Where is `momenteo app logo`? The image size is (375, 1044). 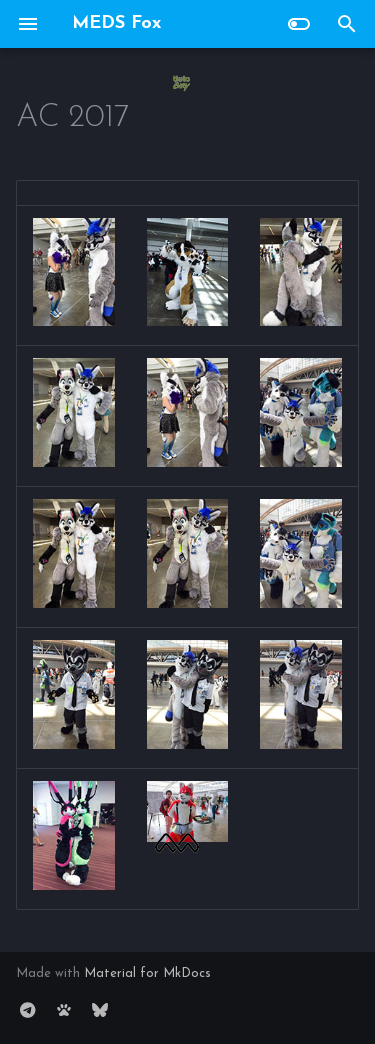 momenteo app logo is located at coordinates (177, 843).